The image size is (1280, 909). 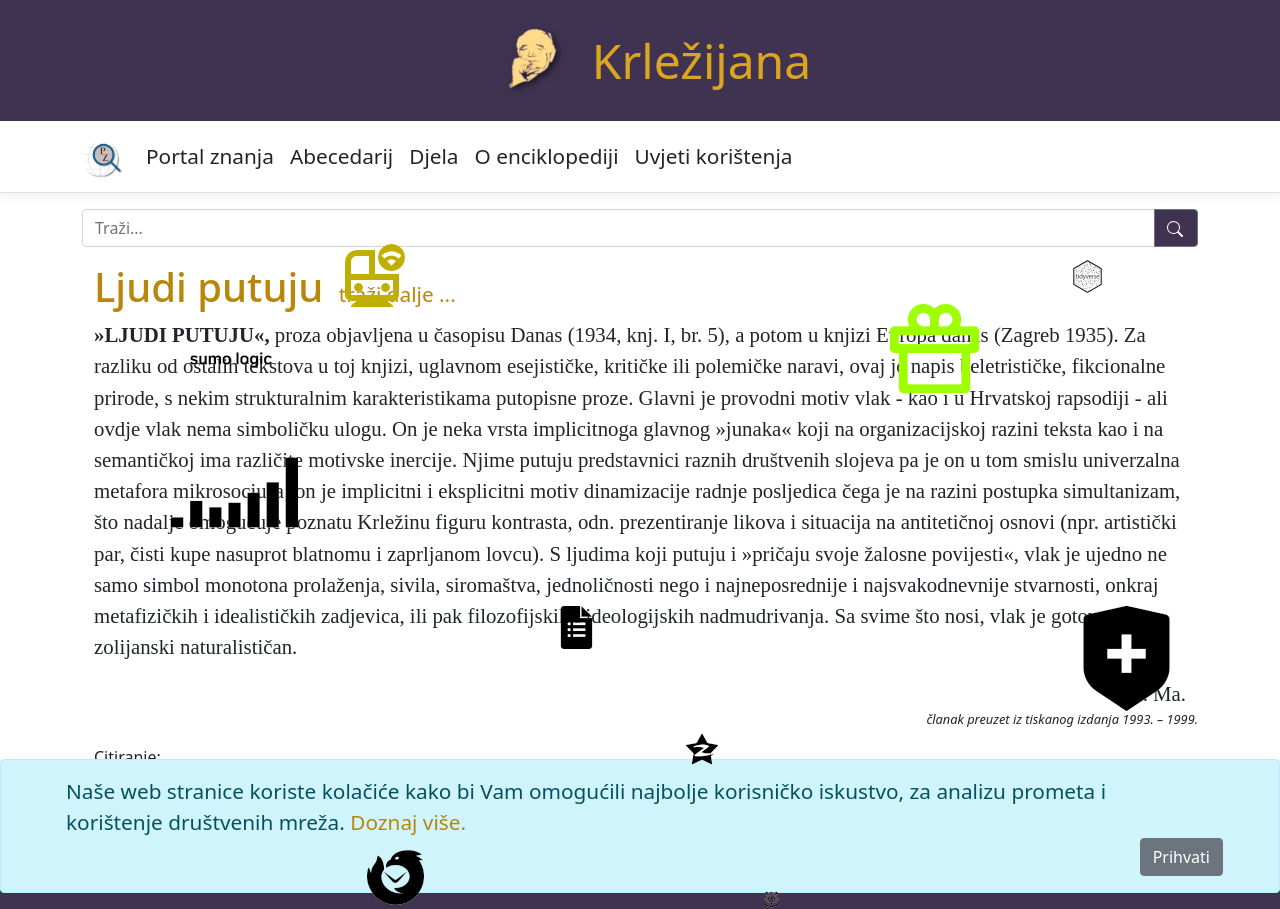 I want to click on open Mozilla Thunderbird email client, so click(x=395, y=877).